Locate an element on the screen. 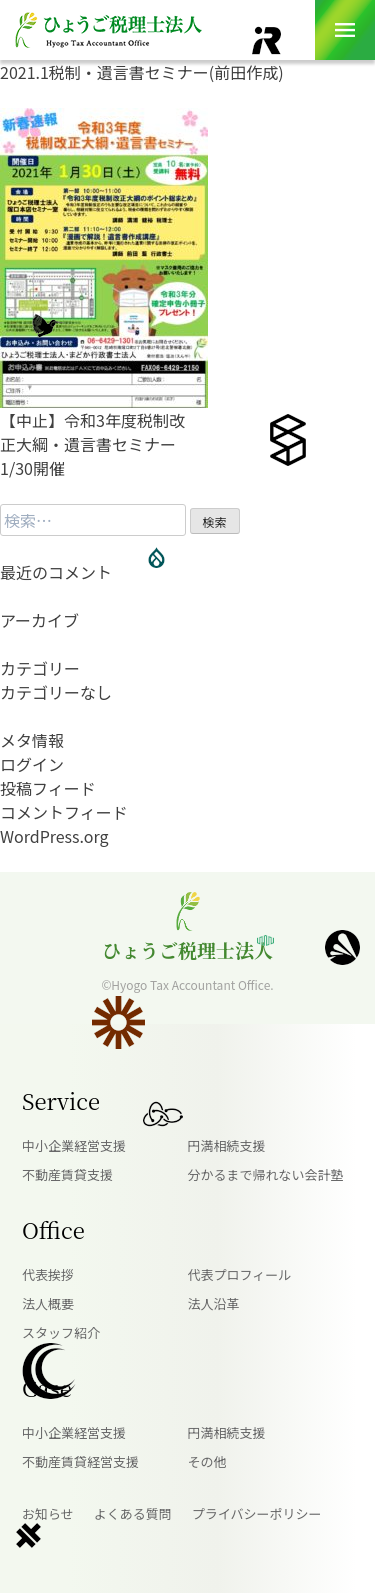 This screenshot has height=1593, width=375. equinix metal logo is located at coordinates (265, 940).